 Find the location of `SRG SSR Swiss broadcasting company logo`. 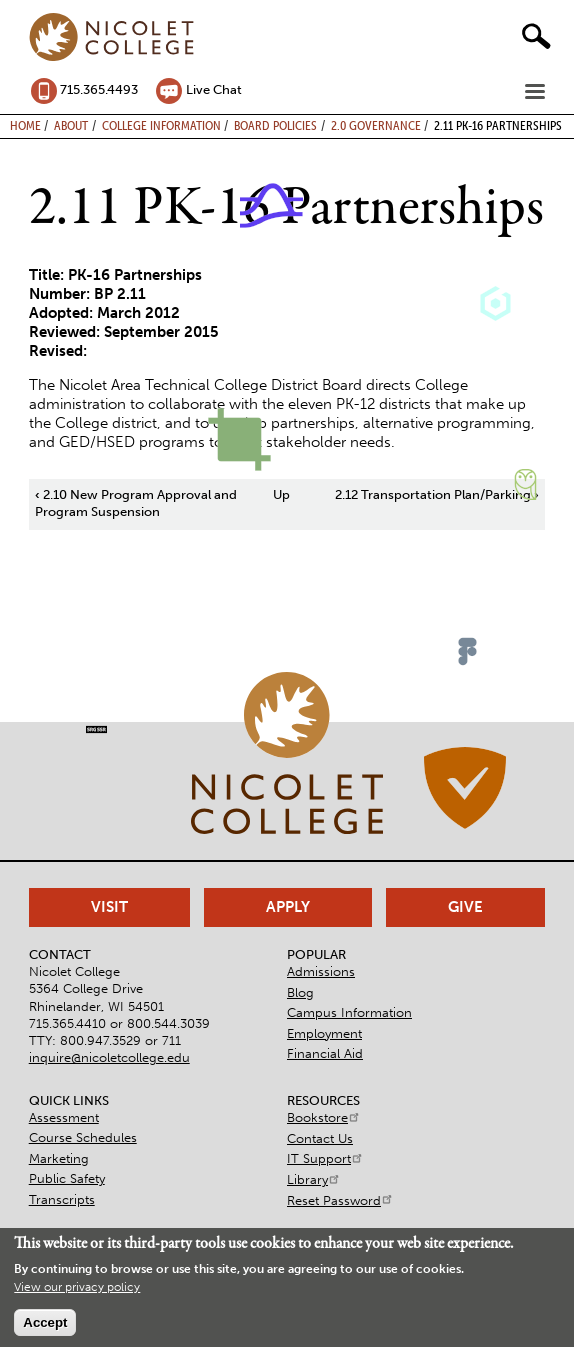

SRG SSR Swiss broadcasting company logo is located at coordinates (96, 729).